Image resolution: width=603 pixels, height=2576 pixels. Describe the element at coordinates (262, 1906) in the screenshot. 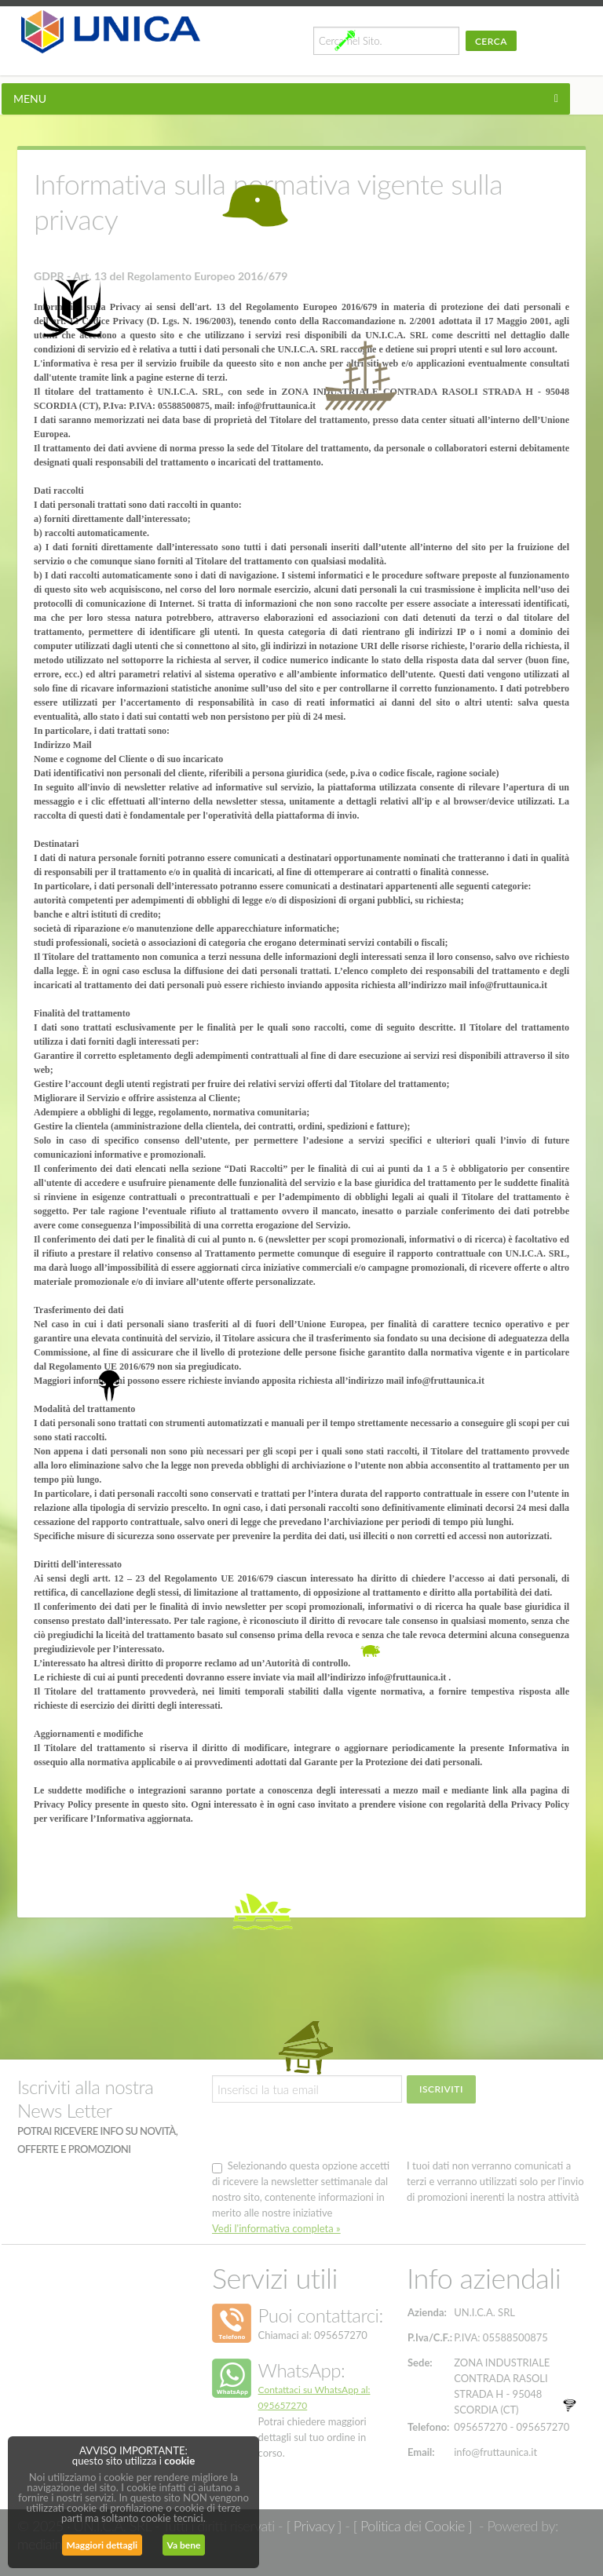

I see `view sydney opera house landmark information` at that location.